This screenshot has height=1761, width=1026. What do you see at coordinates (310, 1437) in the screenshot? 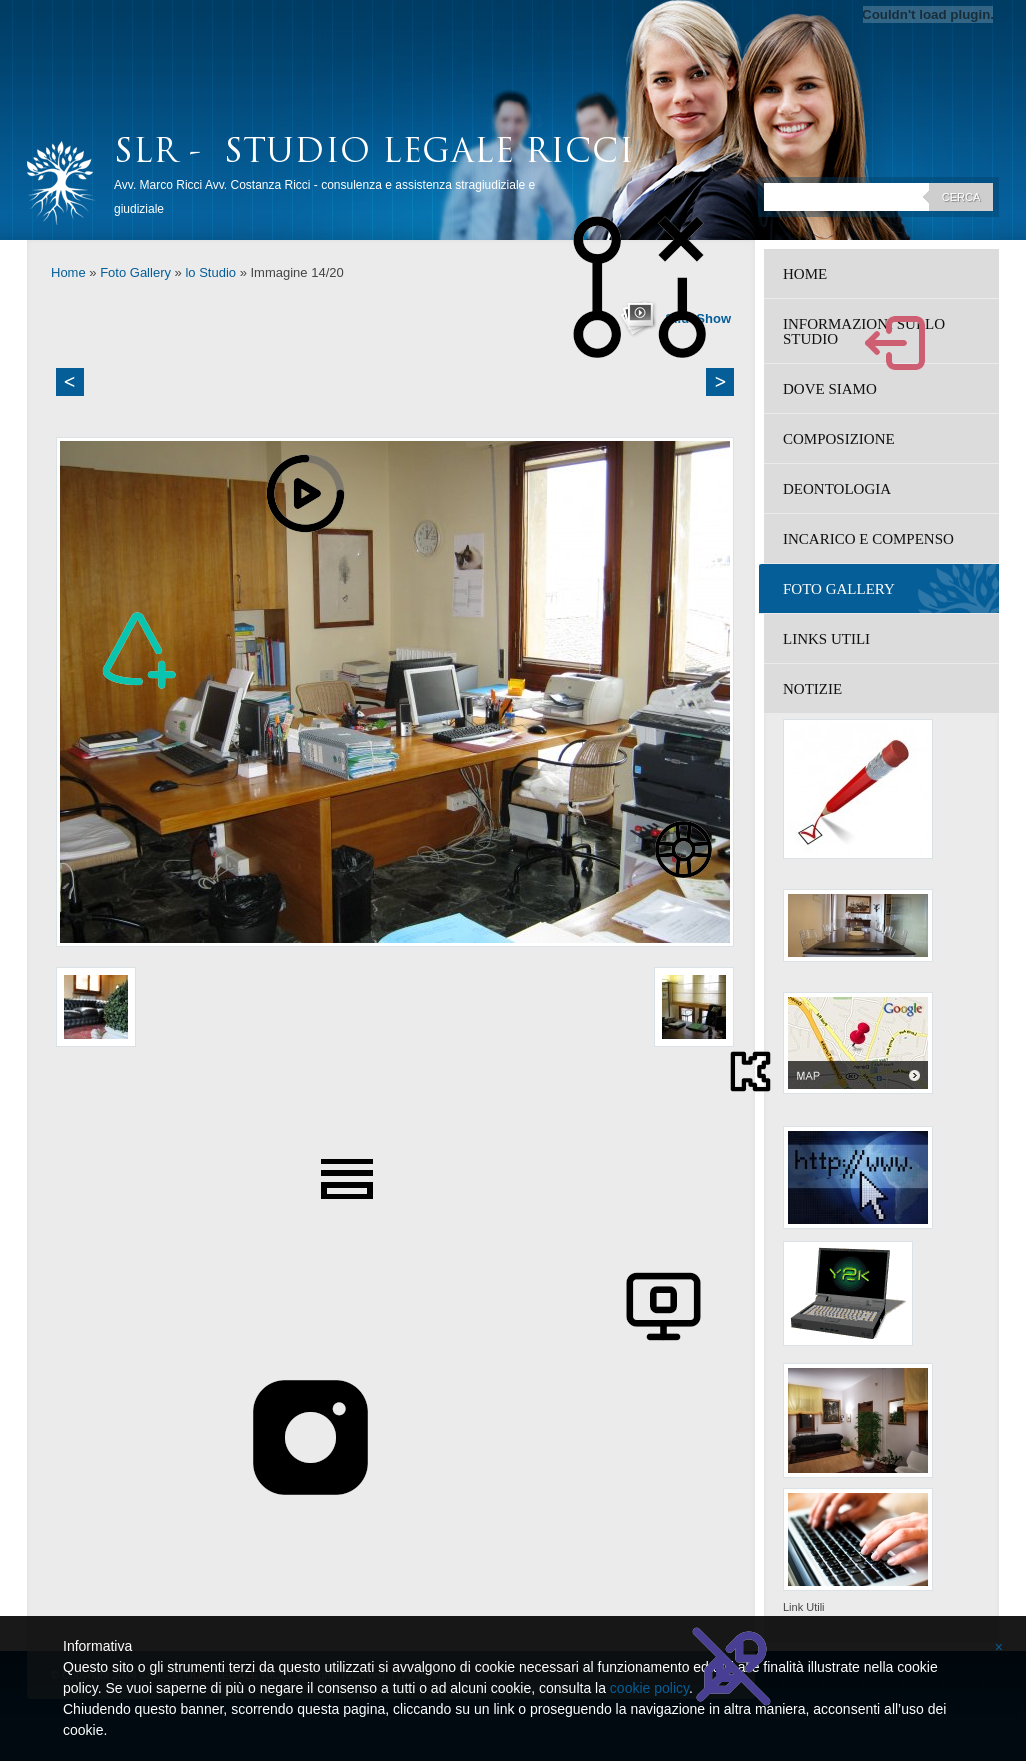
I see `open instagram app` at bounding box center [310, 1437].